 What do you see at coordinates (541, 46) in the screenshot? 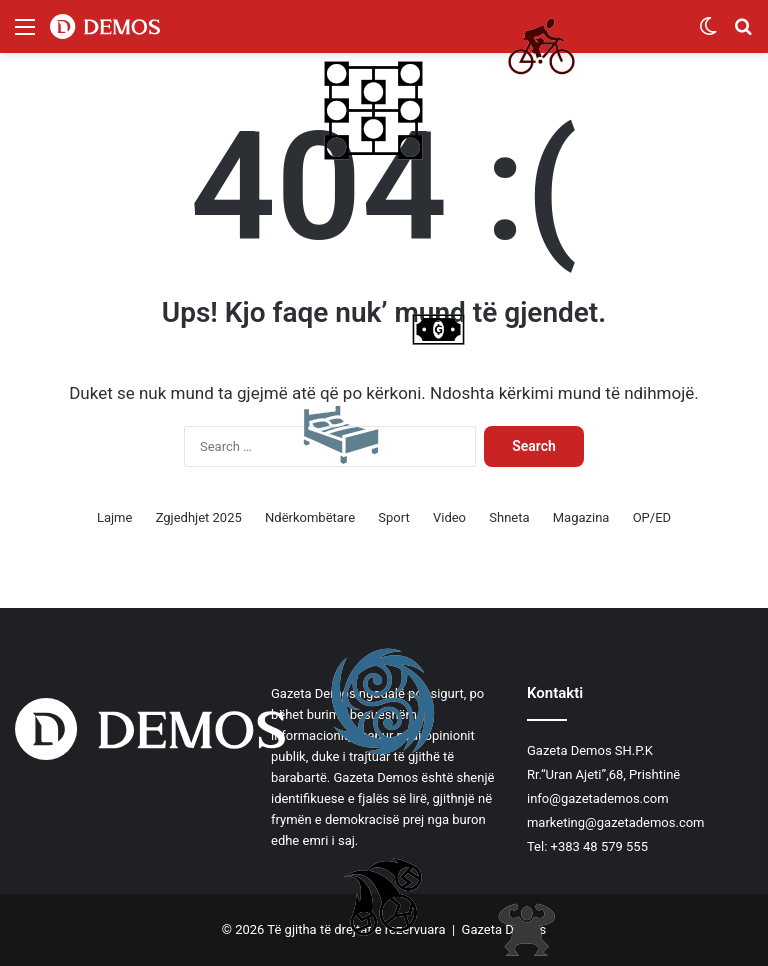
I see `track cycling or biking activity` at bounding box center [541, 46].